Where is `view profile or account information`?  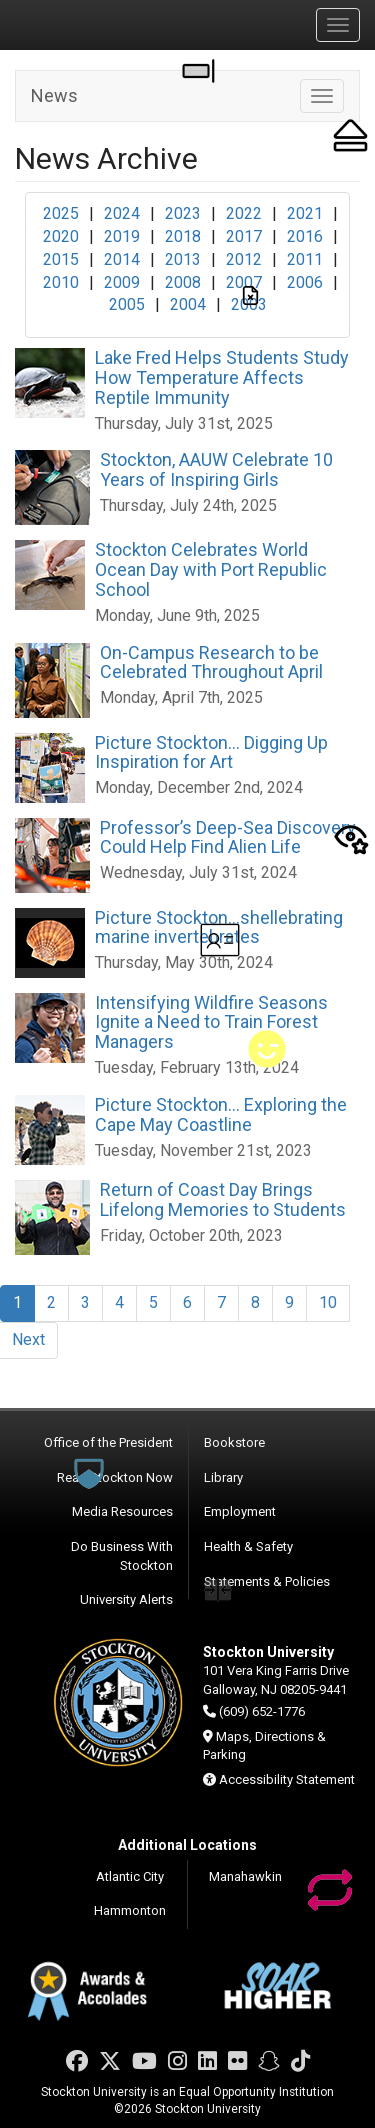 view profile or account information is located at coordinates (220, 940).